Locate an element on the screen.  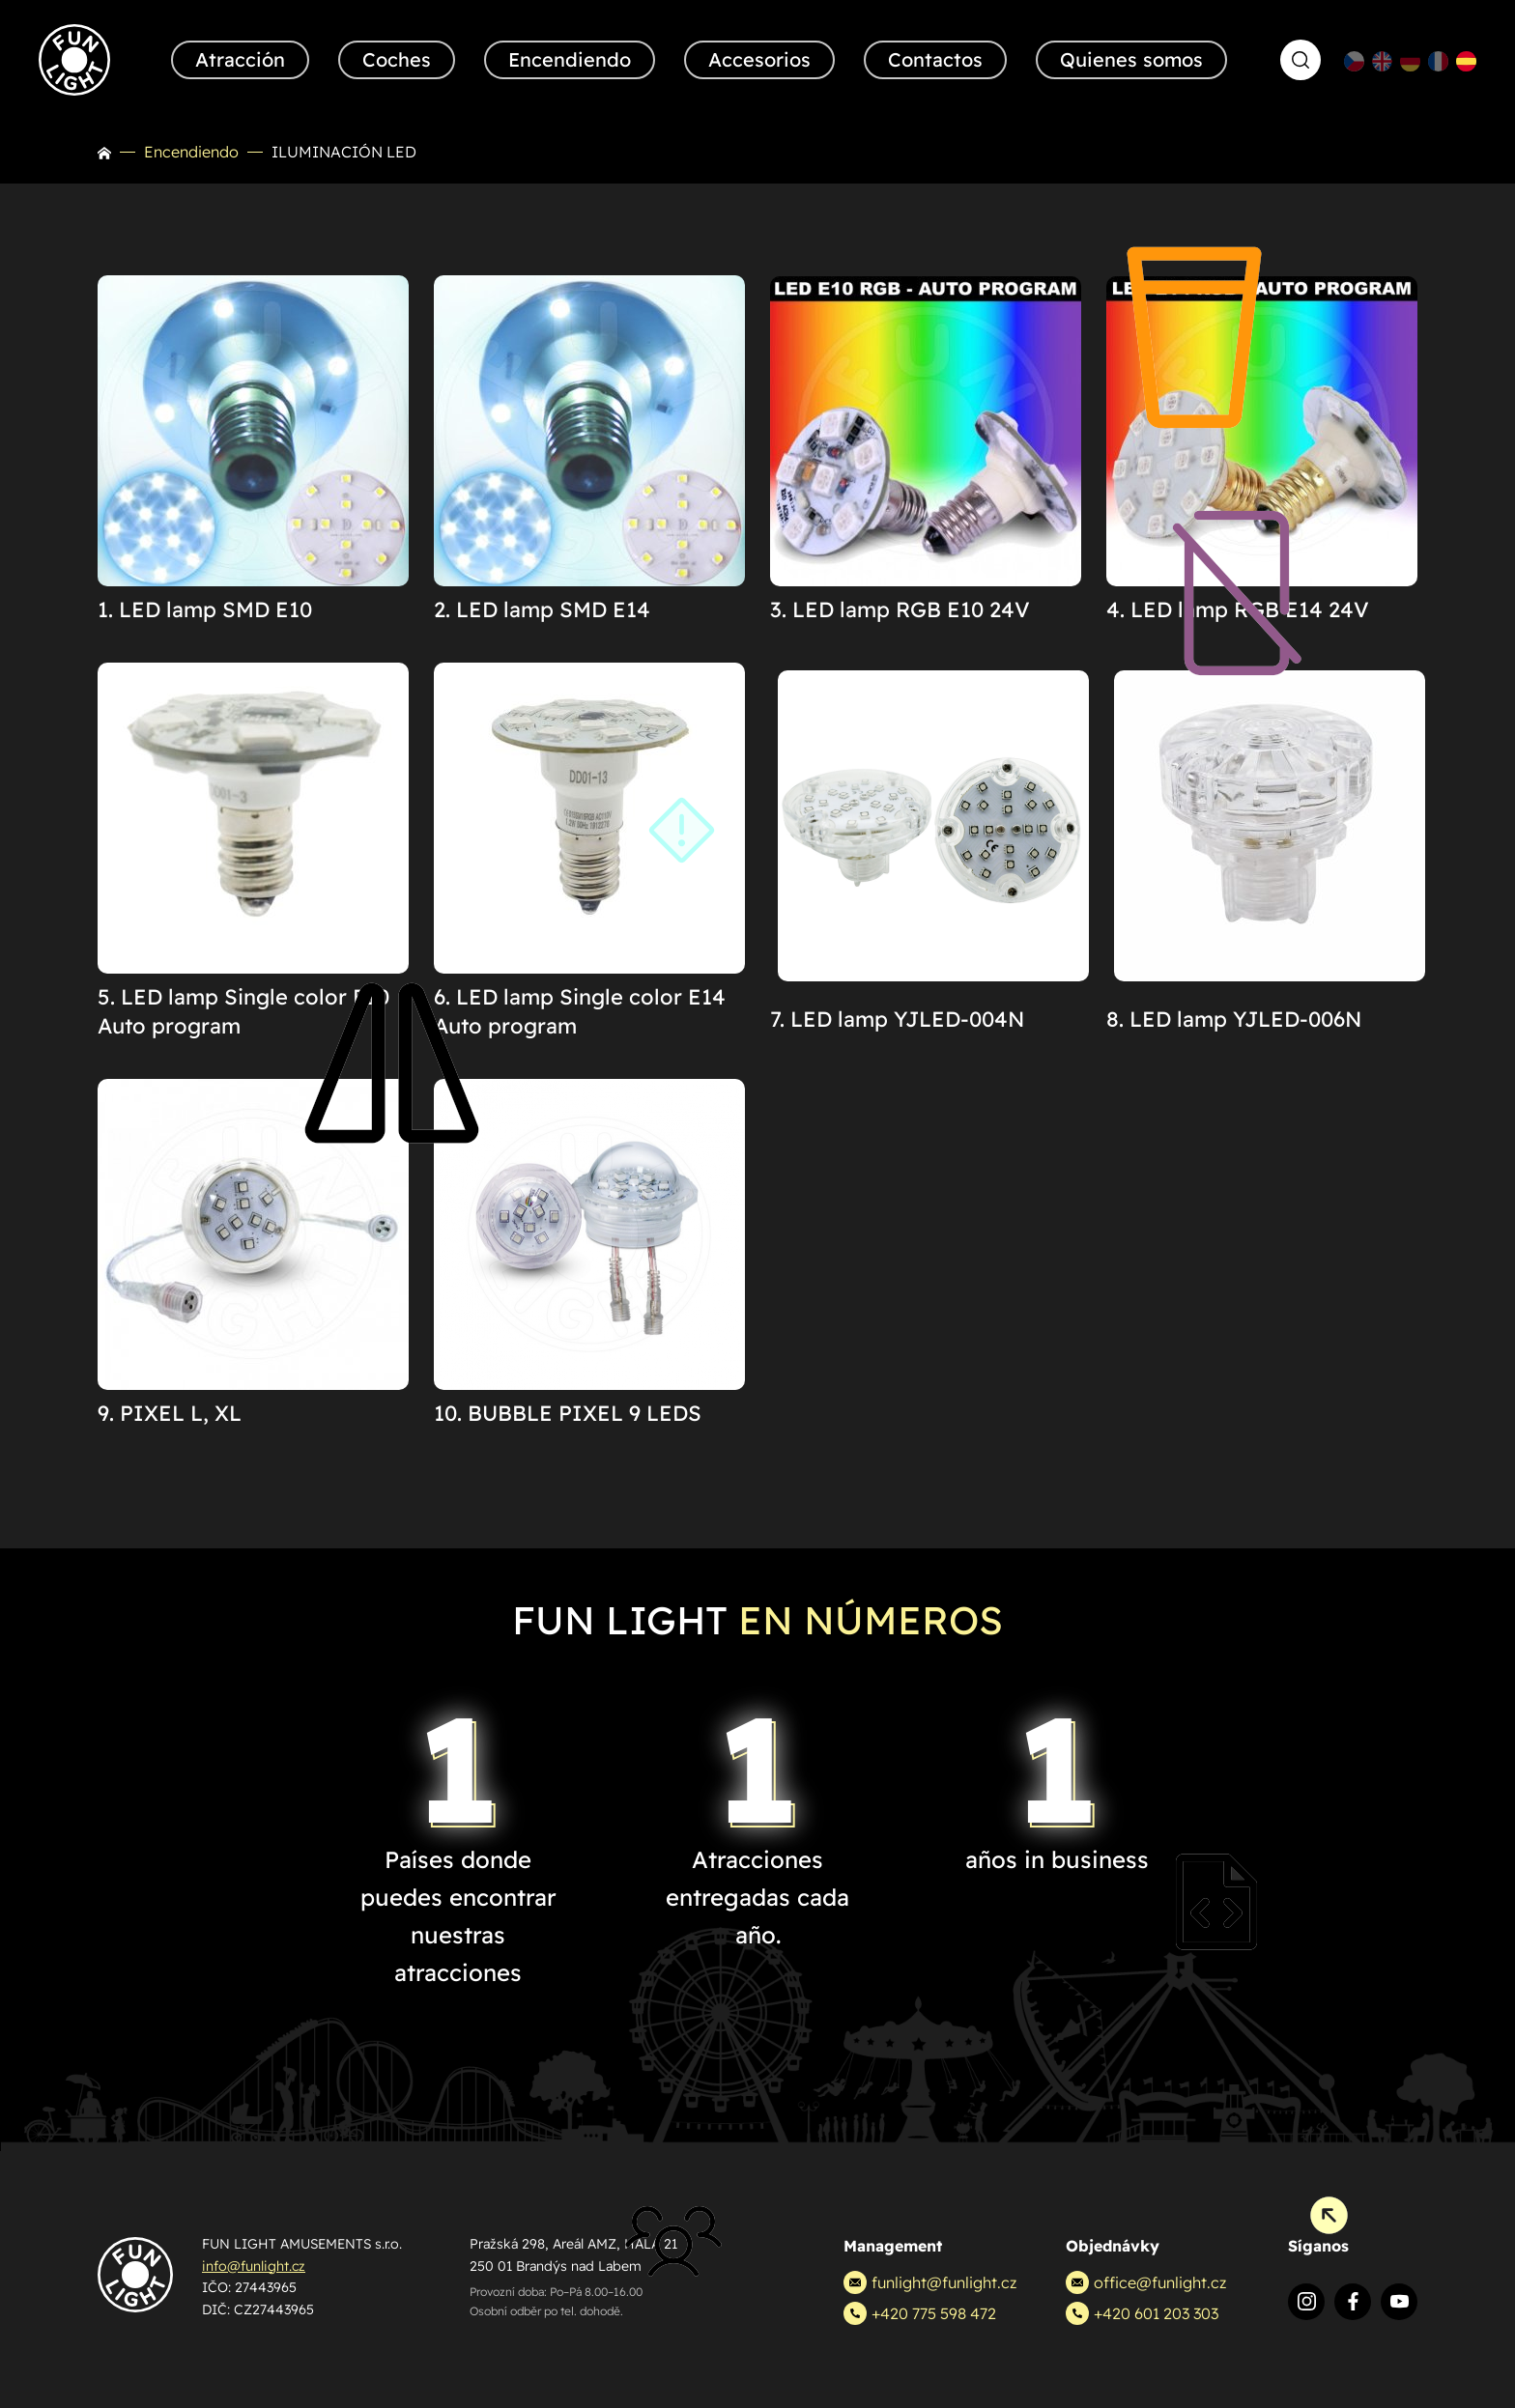
mobile device unavailable or disconnected is located at coordinates (1237, 593).